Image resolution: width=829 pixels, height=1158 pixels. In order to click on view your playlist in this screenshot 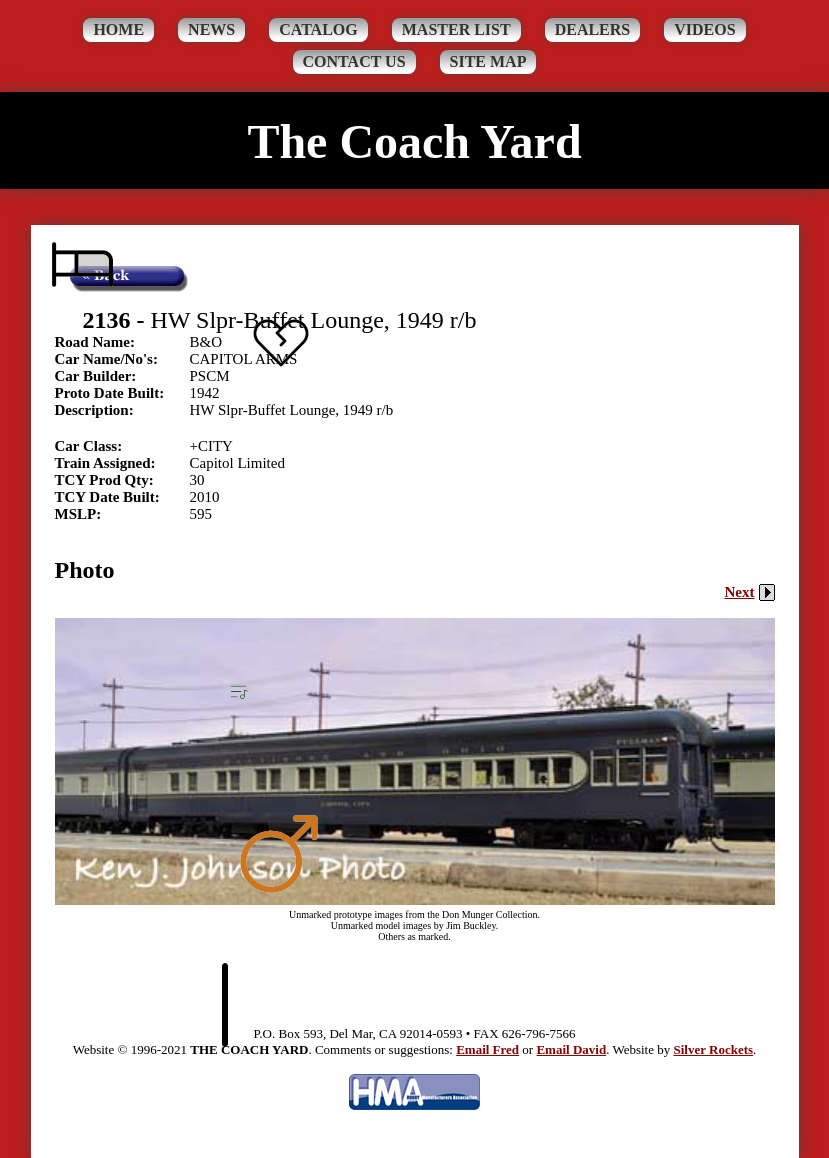, I will do `click(238, 691)`.